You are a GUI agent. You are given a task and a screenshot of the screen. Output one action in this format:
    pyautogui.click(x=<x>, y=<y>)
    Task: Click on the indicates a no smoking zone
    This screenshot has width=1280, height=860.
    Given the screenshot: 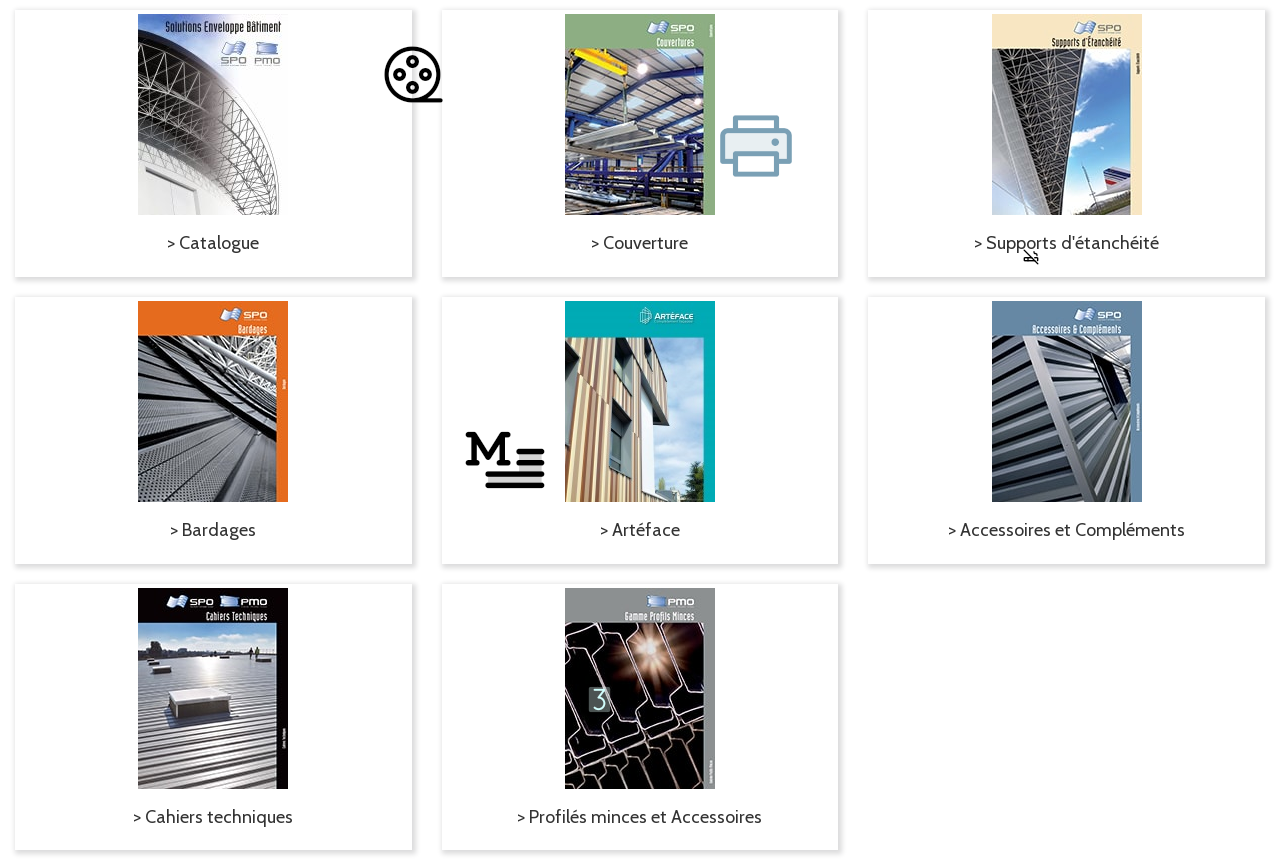 What is the action you would take?
    pyautogui.click(x=1031, y=257)
    